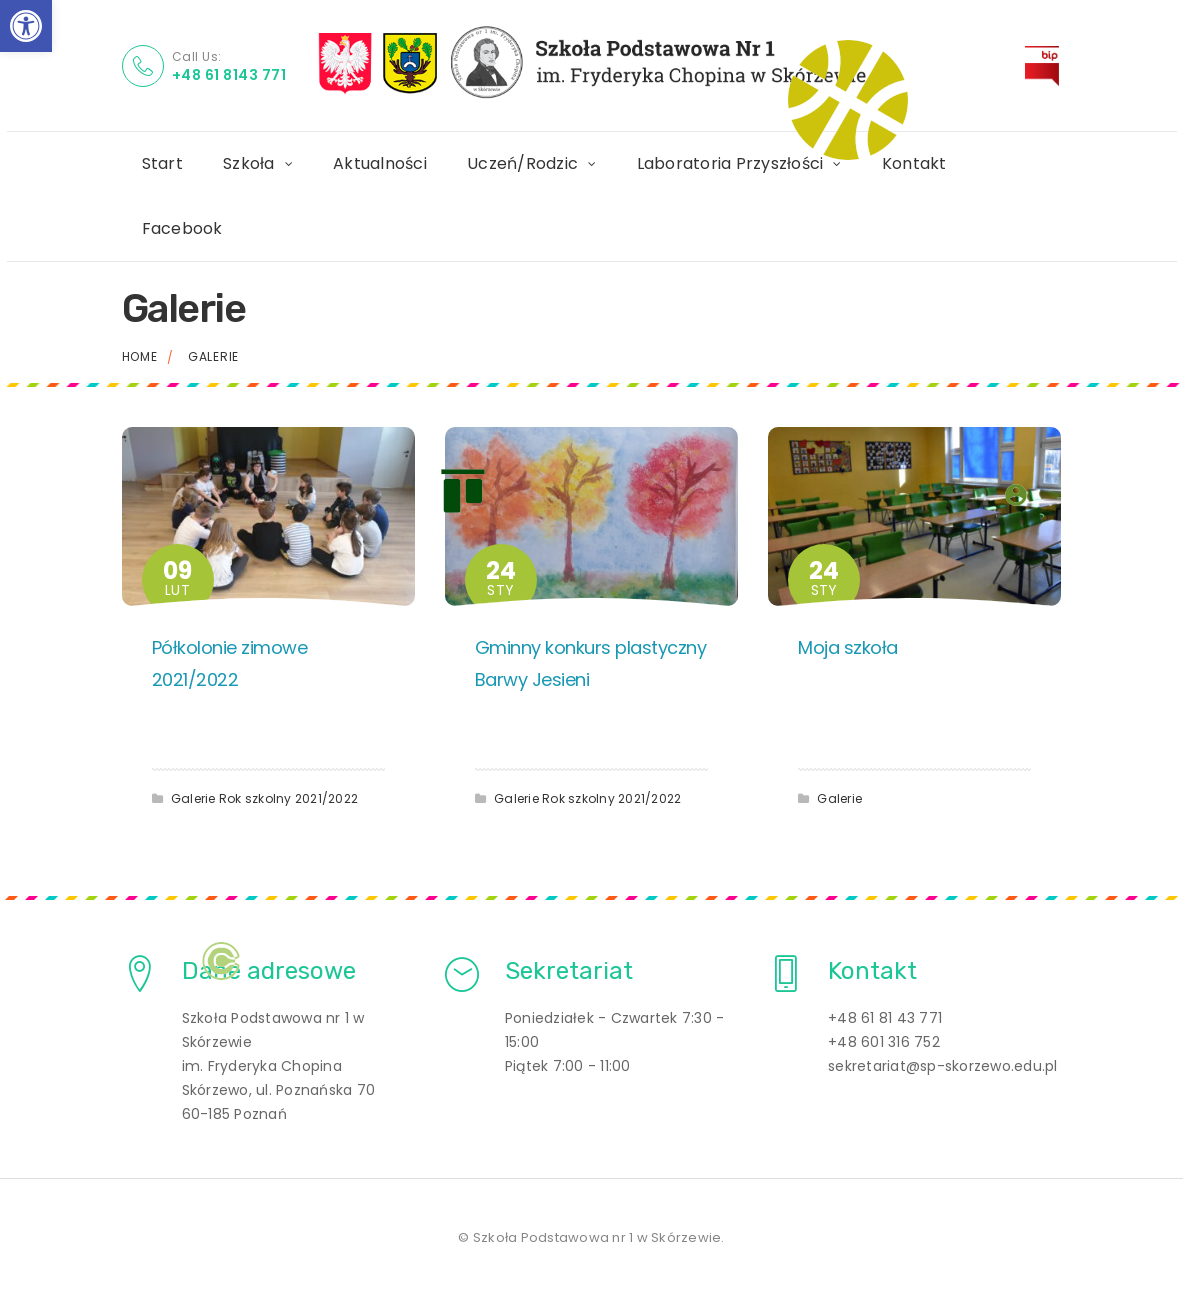 Image resolution: width=1183 pixels, height=1300 pixels. Describe the element at coordinates (463, 491) in the screenshot. I see `align items to the top of the container` at that location.